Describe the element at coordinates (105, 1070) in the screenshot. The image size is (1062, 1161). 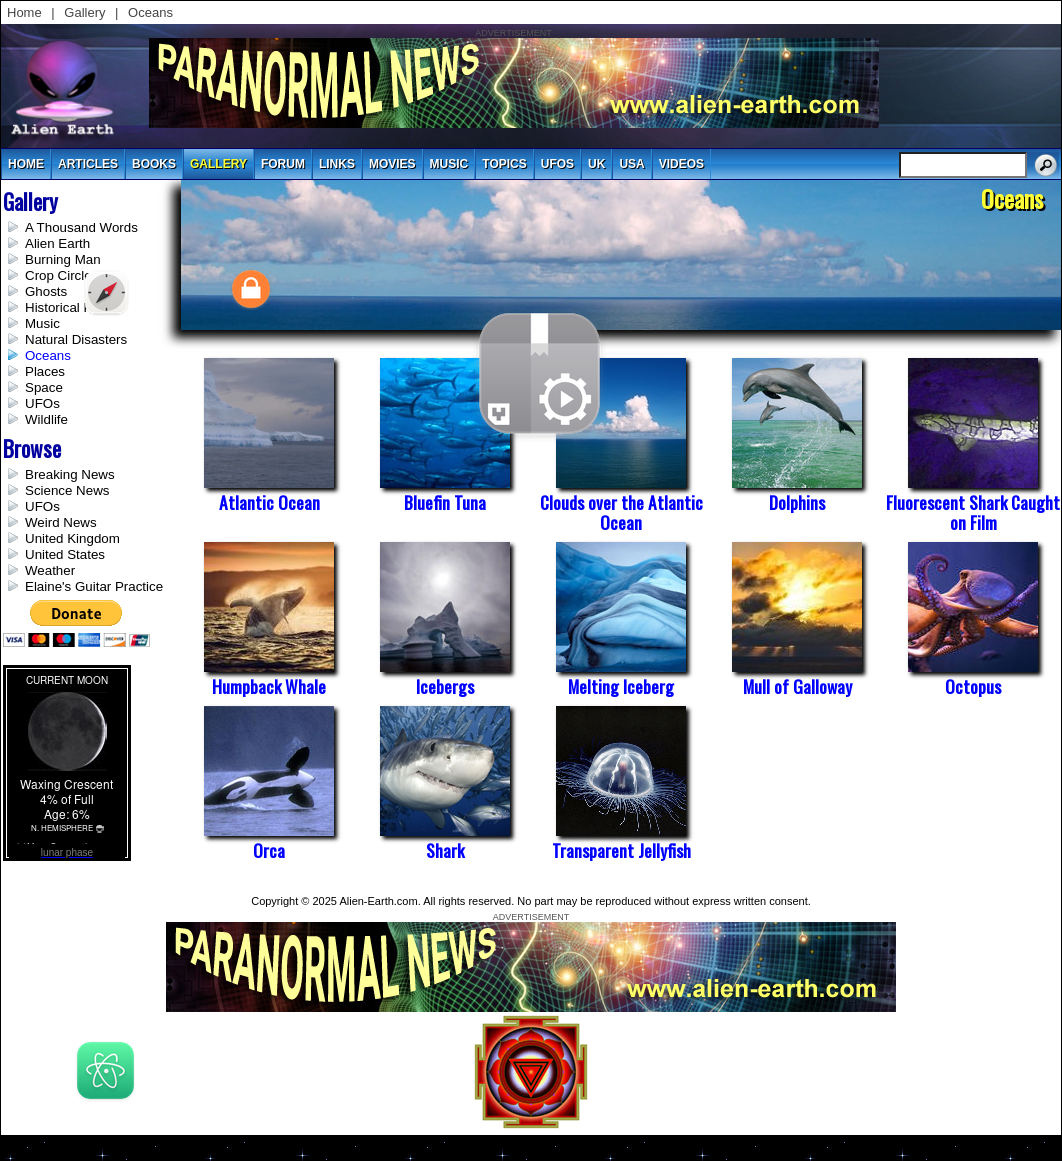
I see `open Atom text editor` at that location.